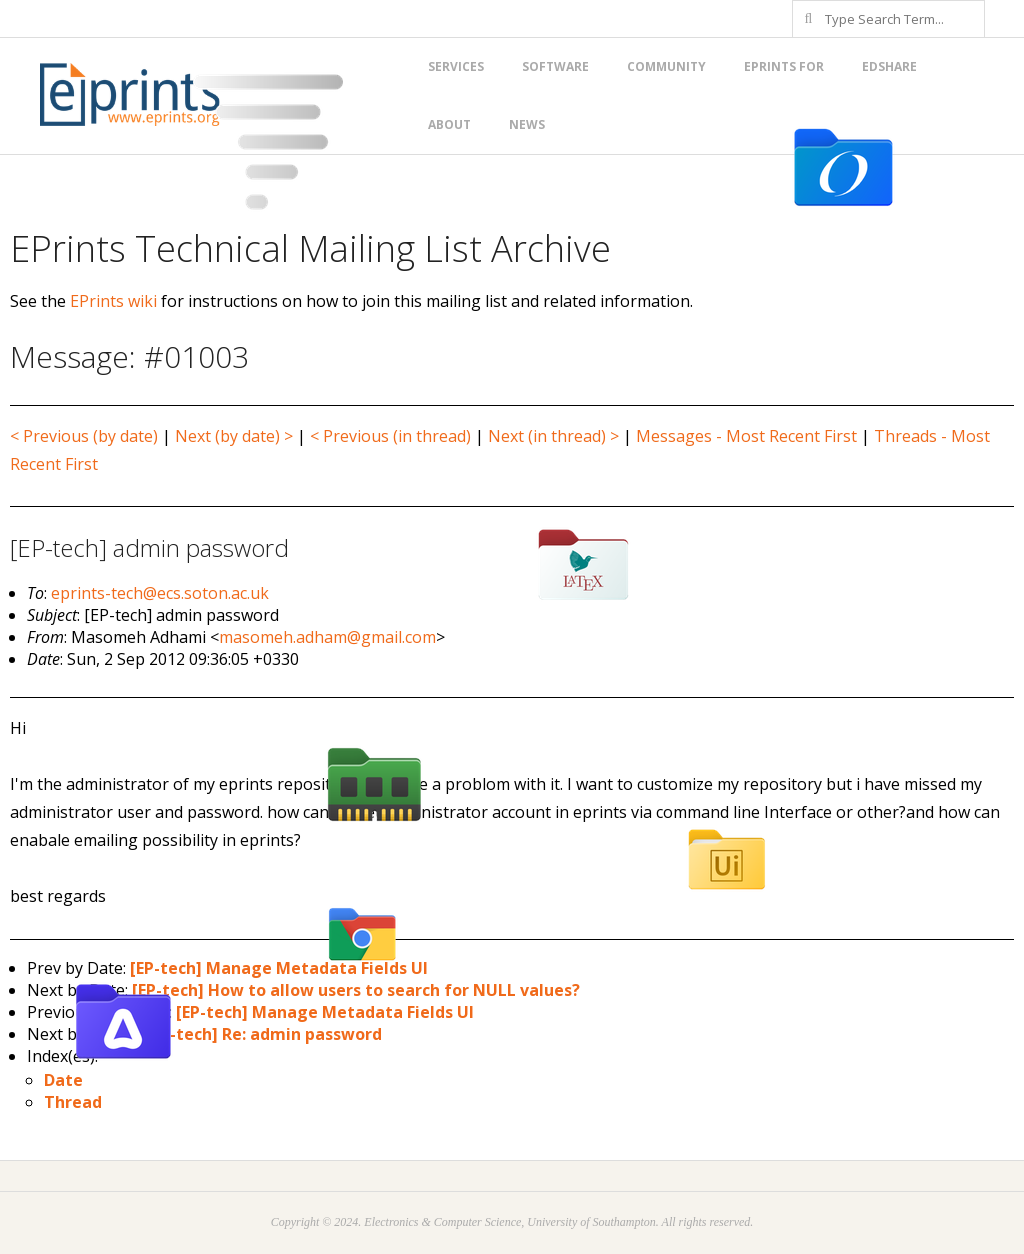  Describe the element at coordinates (843, 170) in the screenshot. I see `open the IObit application folder` at that location.